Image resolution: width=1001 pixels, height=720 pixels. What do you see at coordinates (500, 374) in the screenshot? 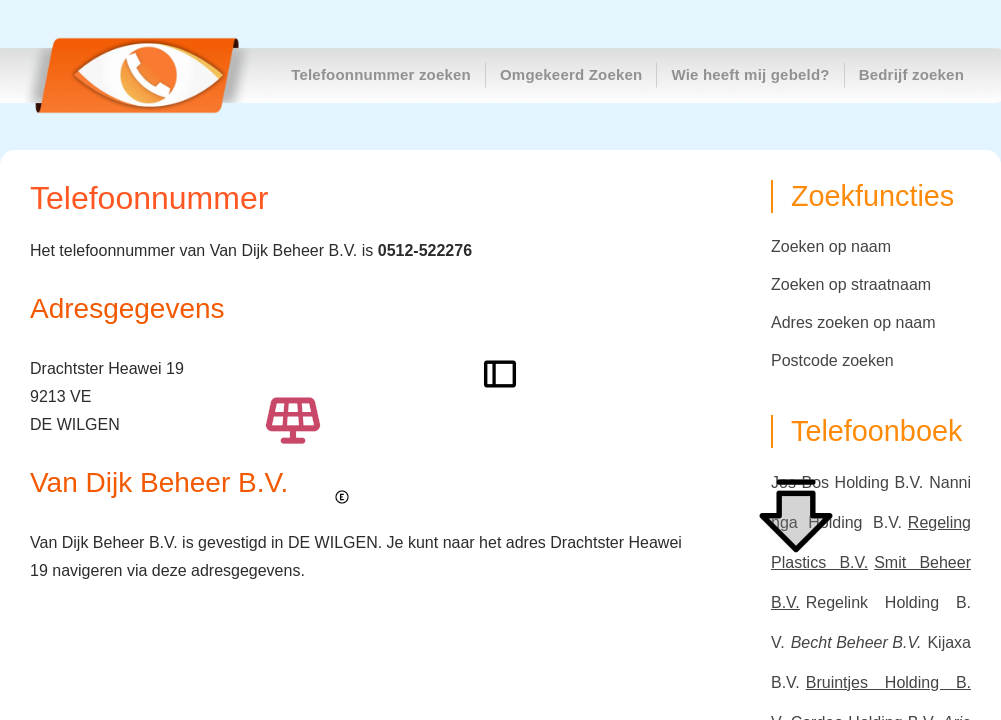
I see `toggle sidebar panel visibility` at bounding box center [500, 374].